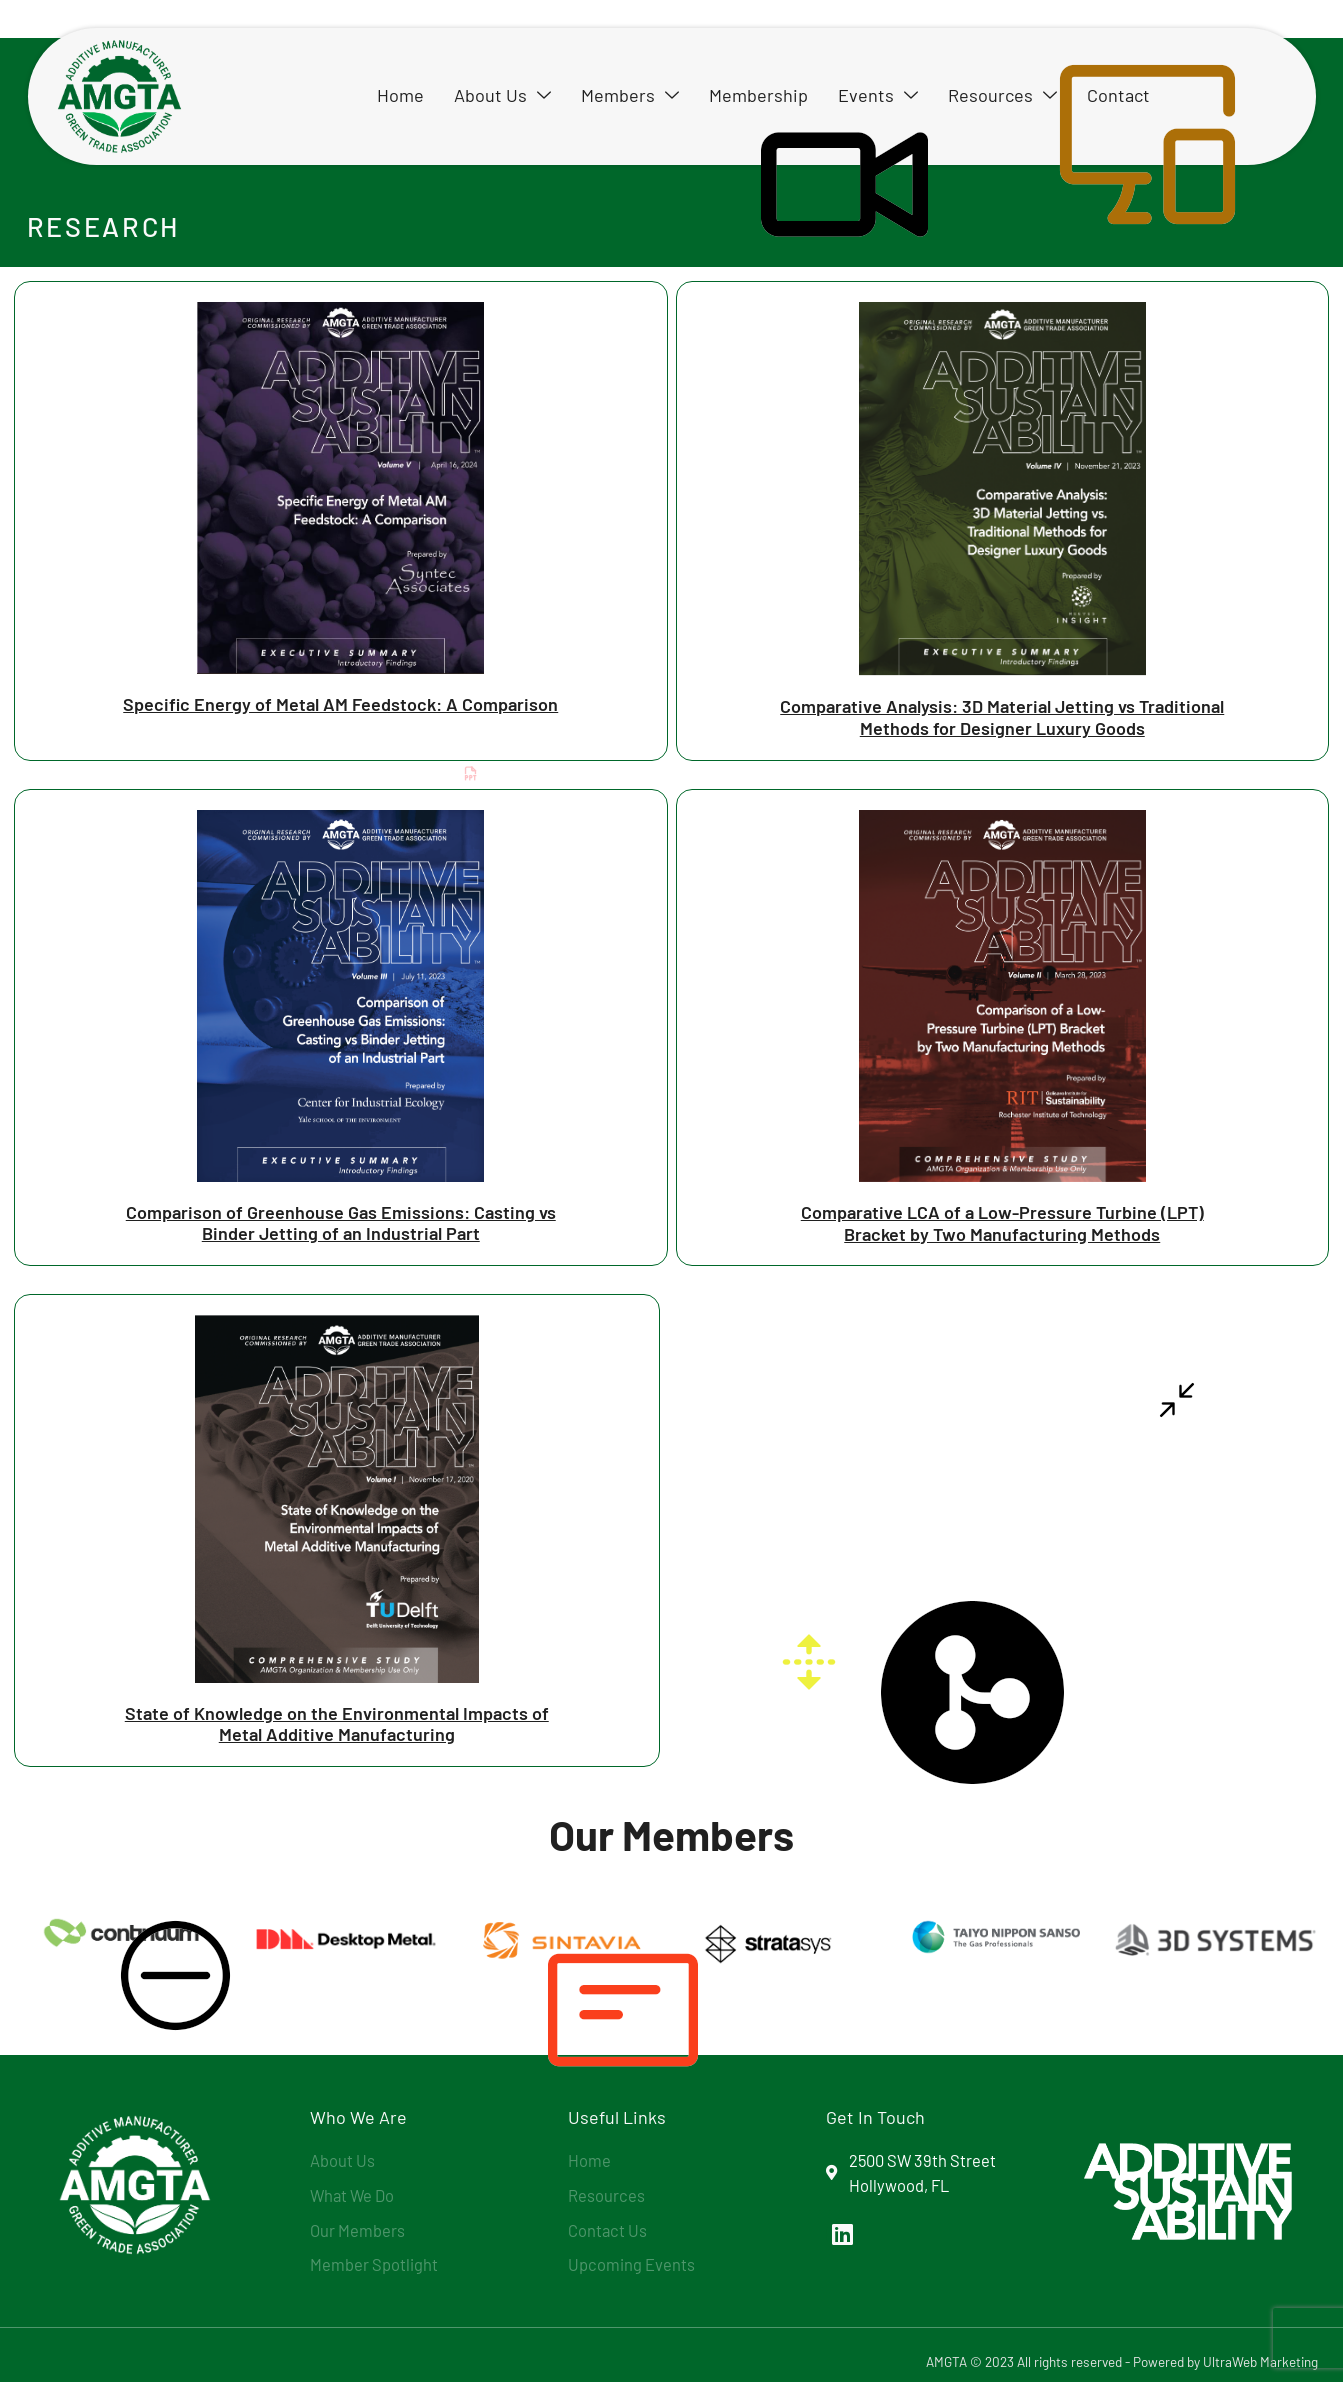 This screenshot has height=2382, width=1343. What do you see at coordinates (1177, 1400) in the screenshot?
I see `minimize or collapse the current window` at bounding box center [1177, 1400].